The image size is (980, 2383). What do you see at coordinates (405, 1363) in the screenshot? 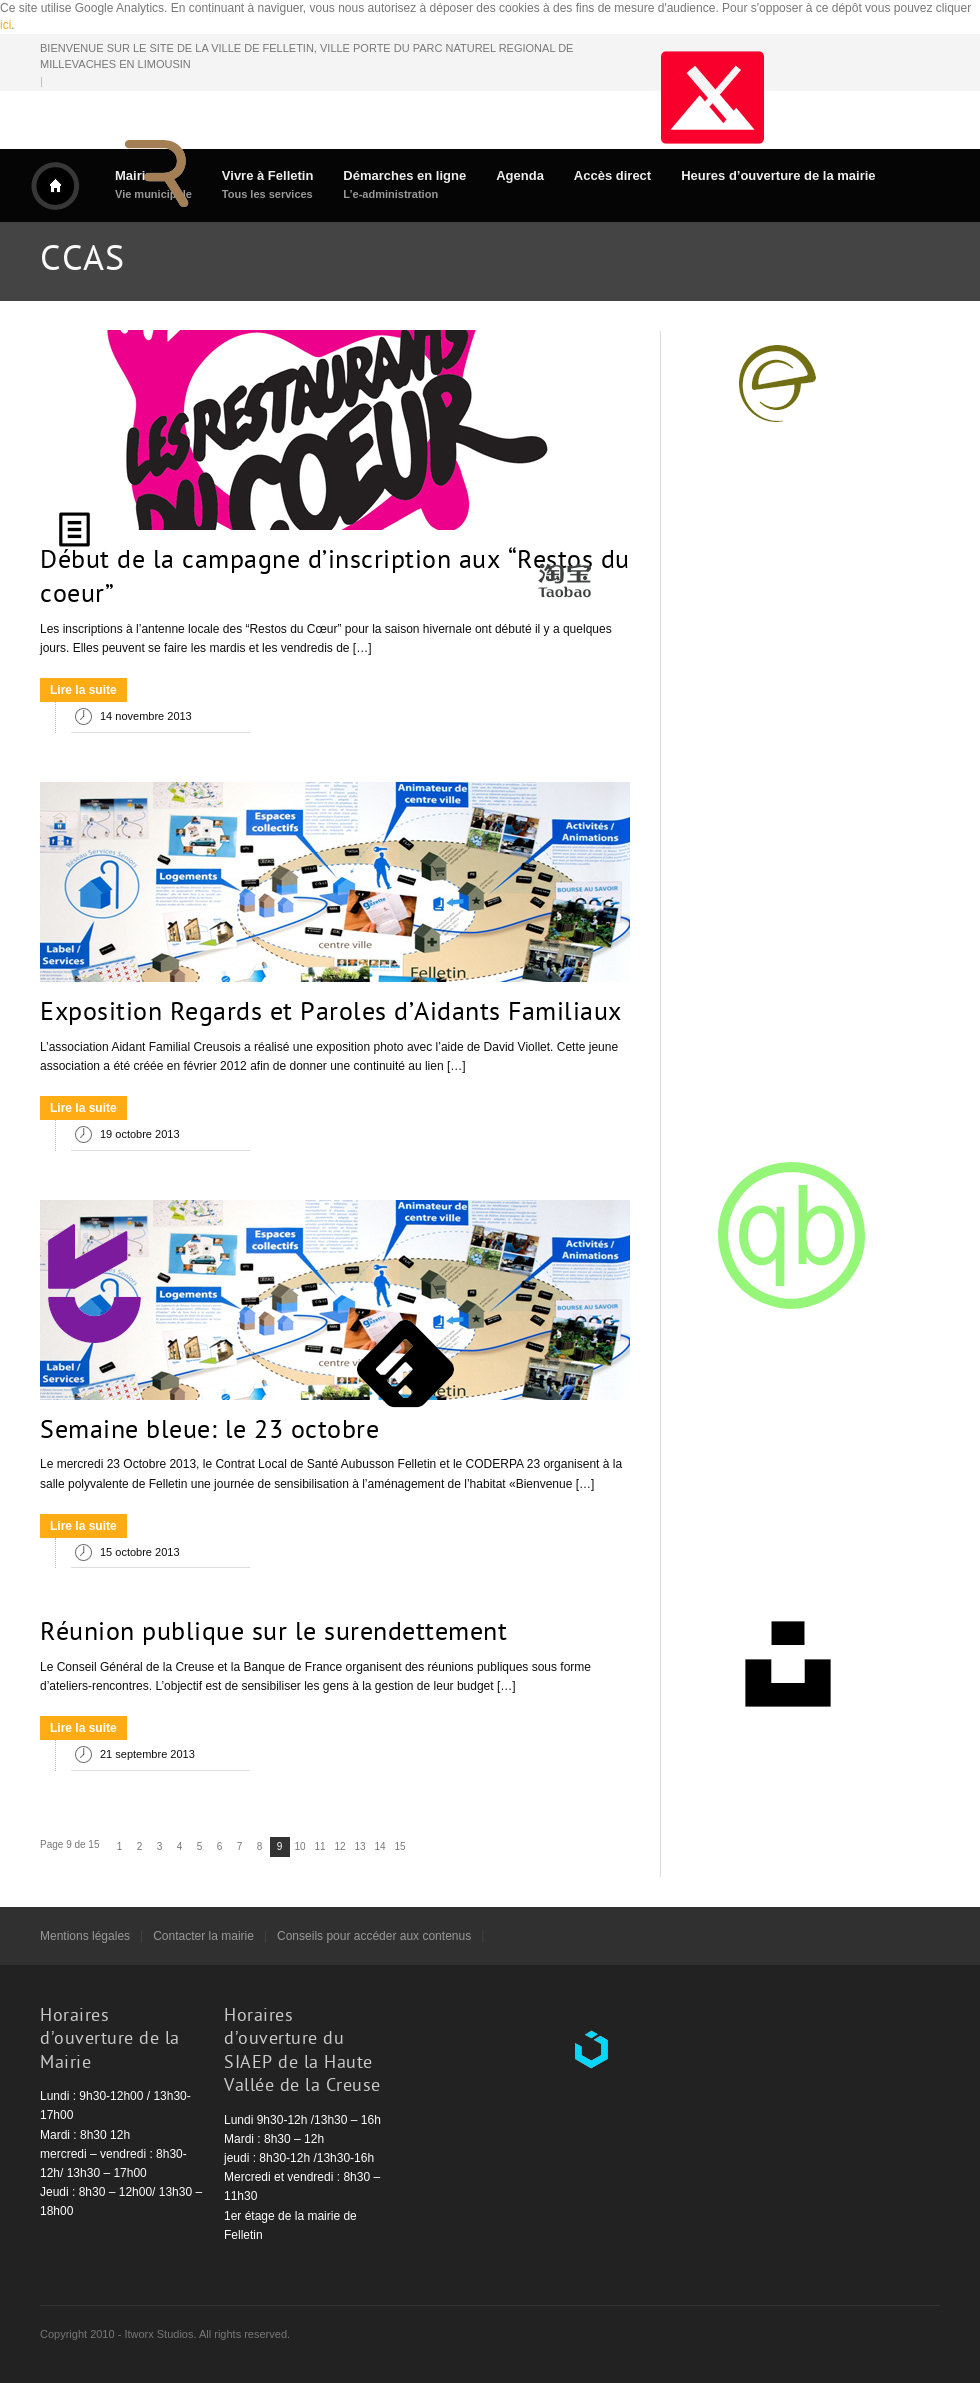
I see `open Feedly app` at bounding box center [405, 1363].